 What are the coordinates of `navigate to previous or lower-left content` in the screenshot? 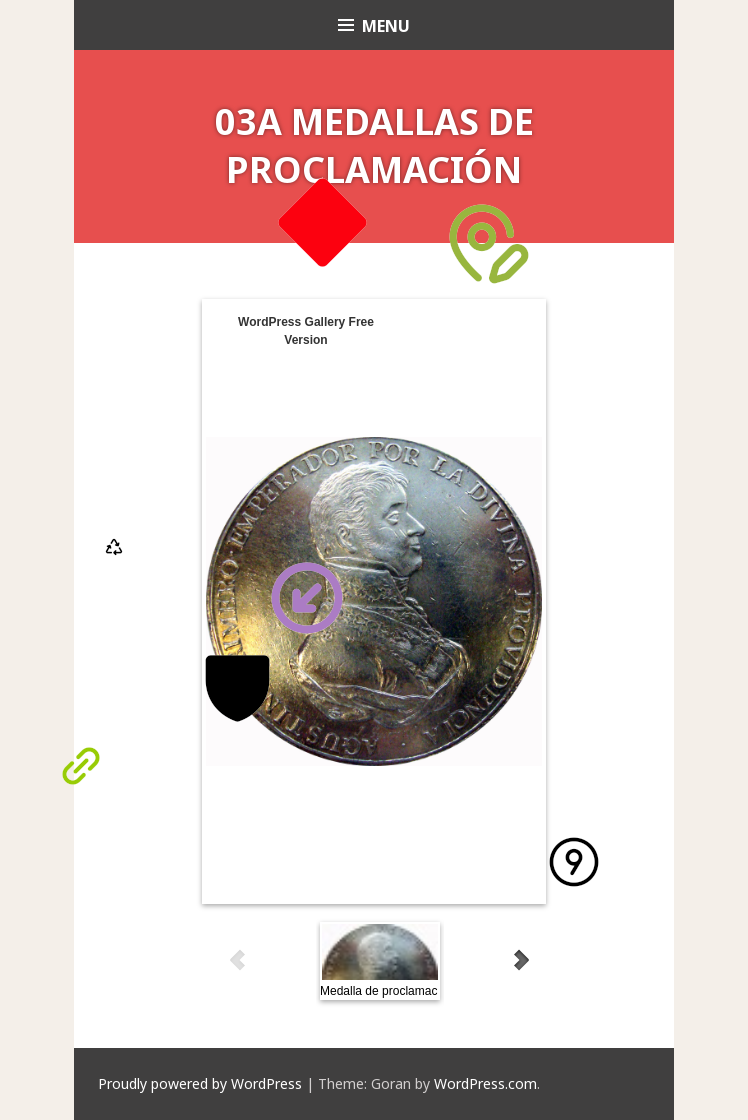 It's located at (307, 598).